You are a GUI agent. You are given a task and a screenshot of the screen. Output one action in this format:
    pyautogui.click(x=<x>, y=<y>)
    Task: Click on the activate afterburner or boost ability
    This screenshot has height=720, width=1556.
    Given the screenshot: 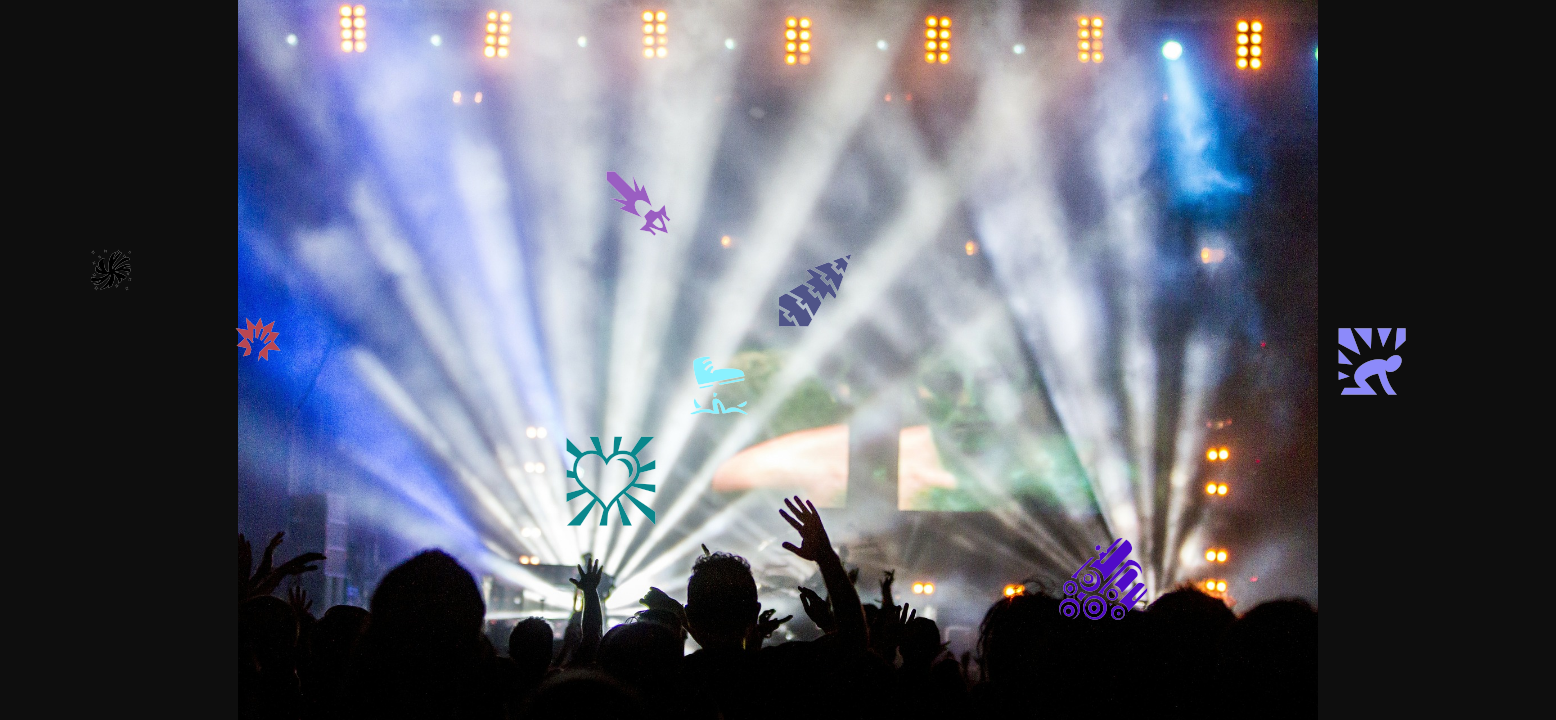 What is the action you would take?
    pyautogui.click(x=639, y=204)
    